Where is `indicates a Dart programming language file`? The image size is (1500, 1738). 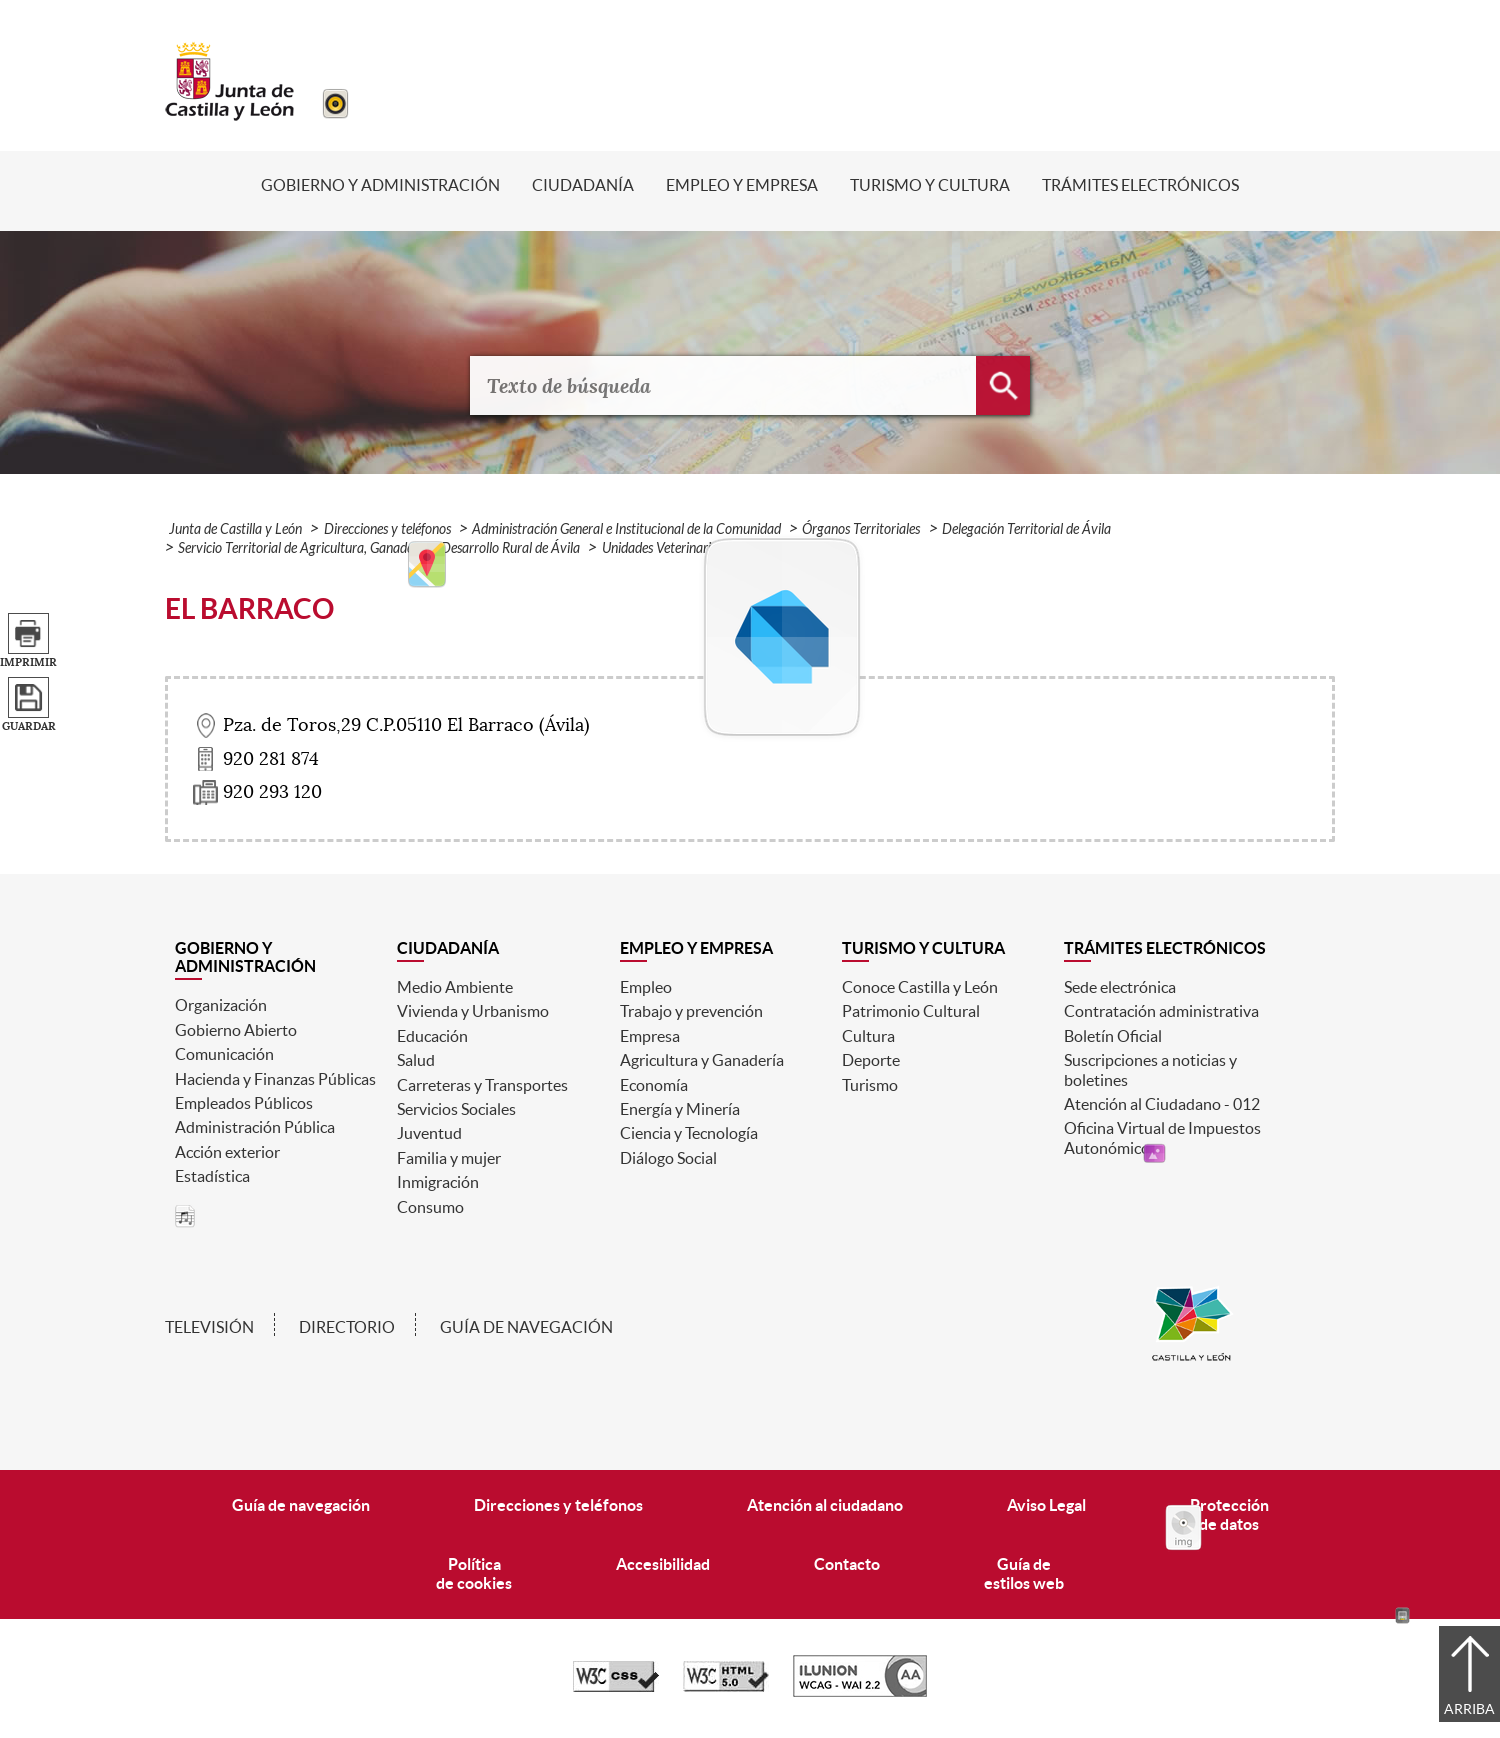 indicates a Dart programming language file is located at coordinates (782, 637).